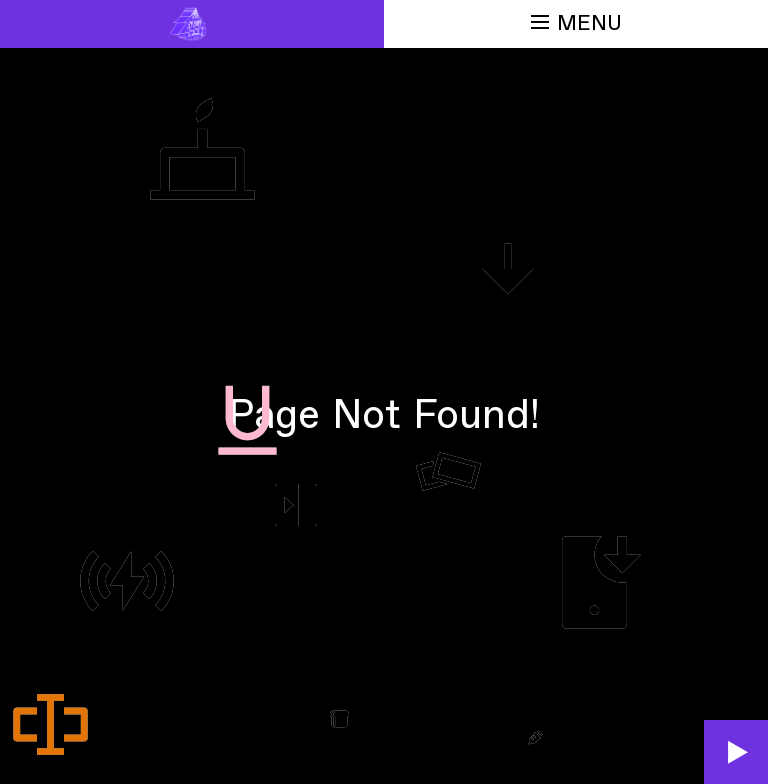  I want to click on browse bakery or bread products, so click(339, 718).